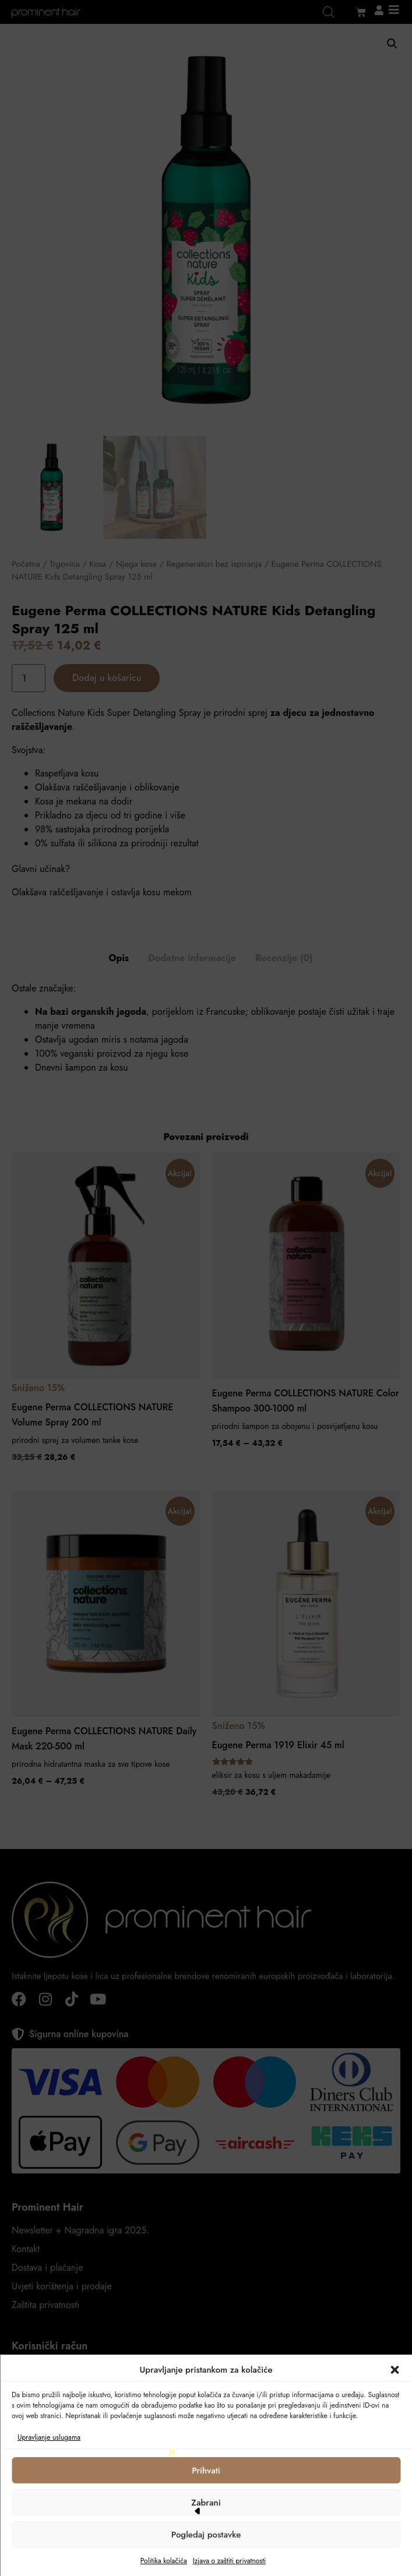  Describe the element at coordinates (198, 2511) in the screenshot. I see `go back to the previous screen` at that location.